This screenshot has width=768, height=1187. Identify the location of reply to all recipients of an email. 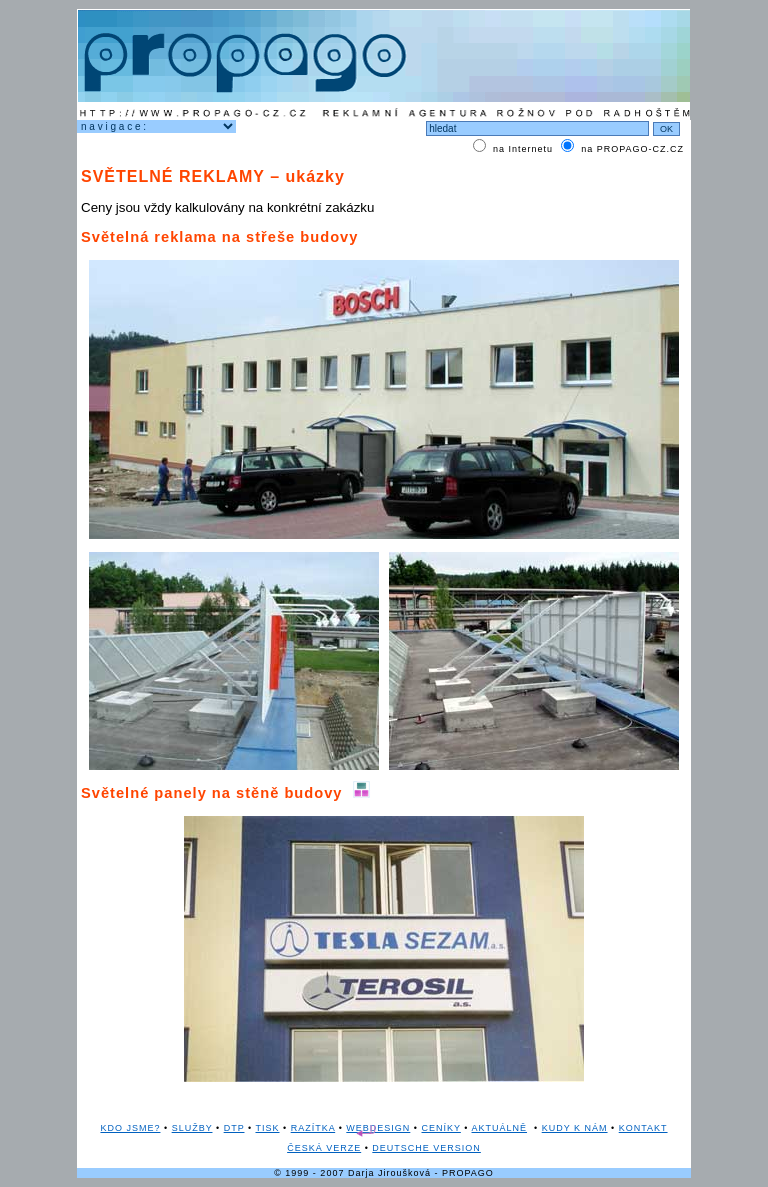
(365, 1129).